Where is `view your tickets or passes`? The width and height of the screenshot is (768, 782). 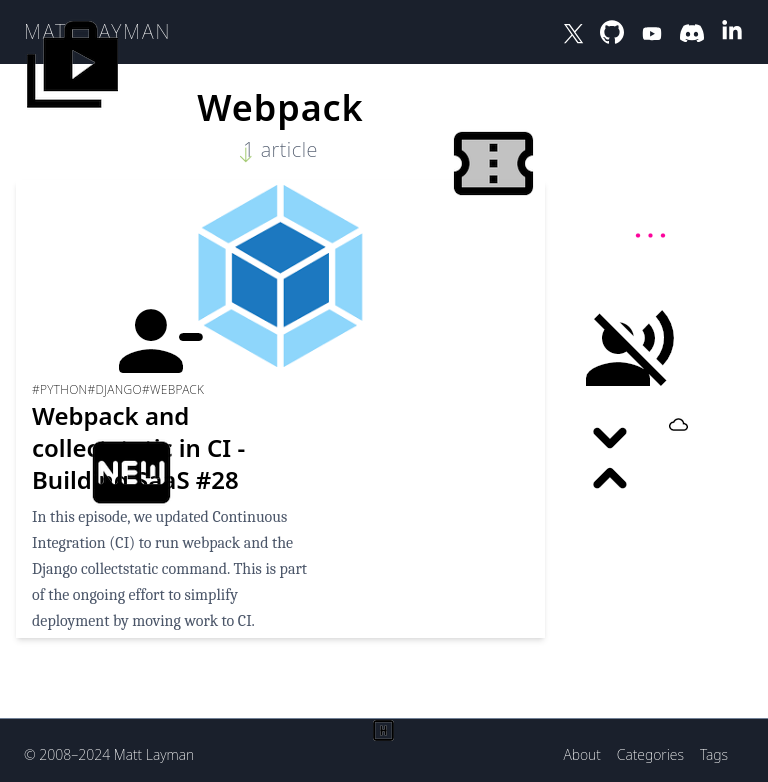 view your tickets or passes is located at coordinates (493, 163).